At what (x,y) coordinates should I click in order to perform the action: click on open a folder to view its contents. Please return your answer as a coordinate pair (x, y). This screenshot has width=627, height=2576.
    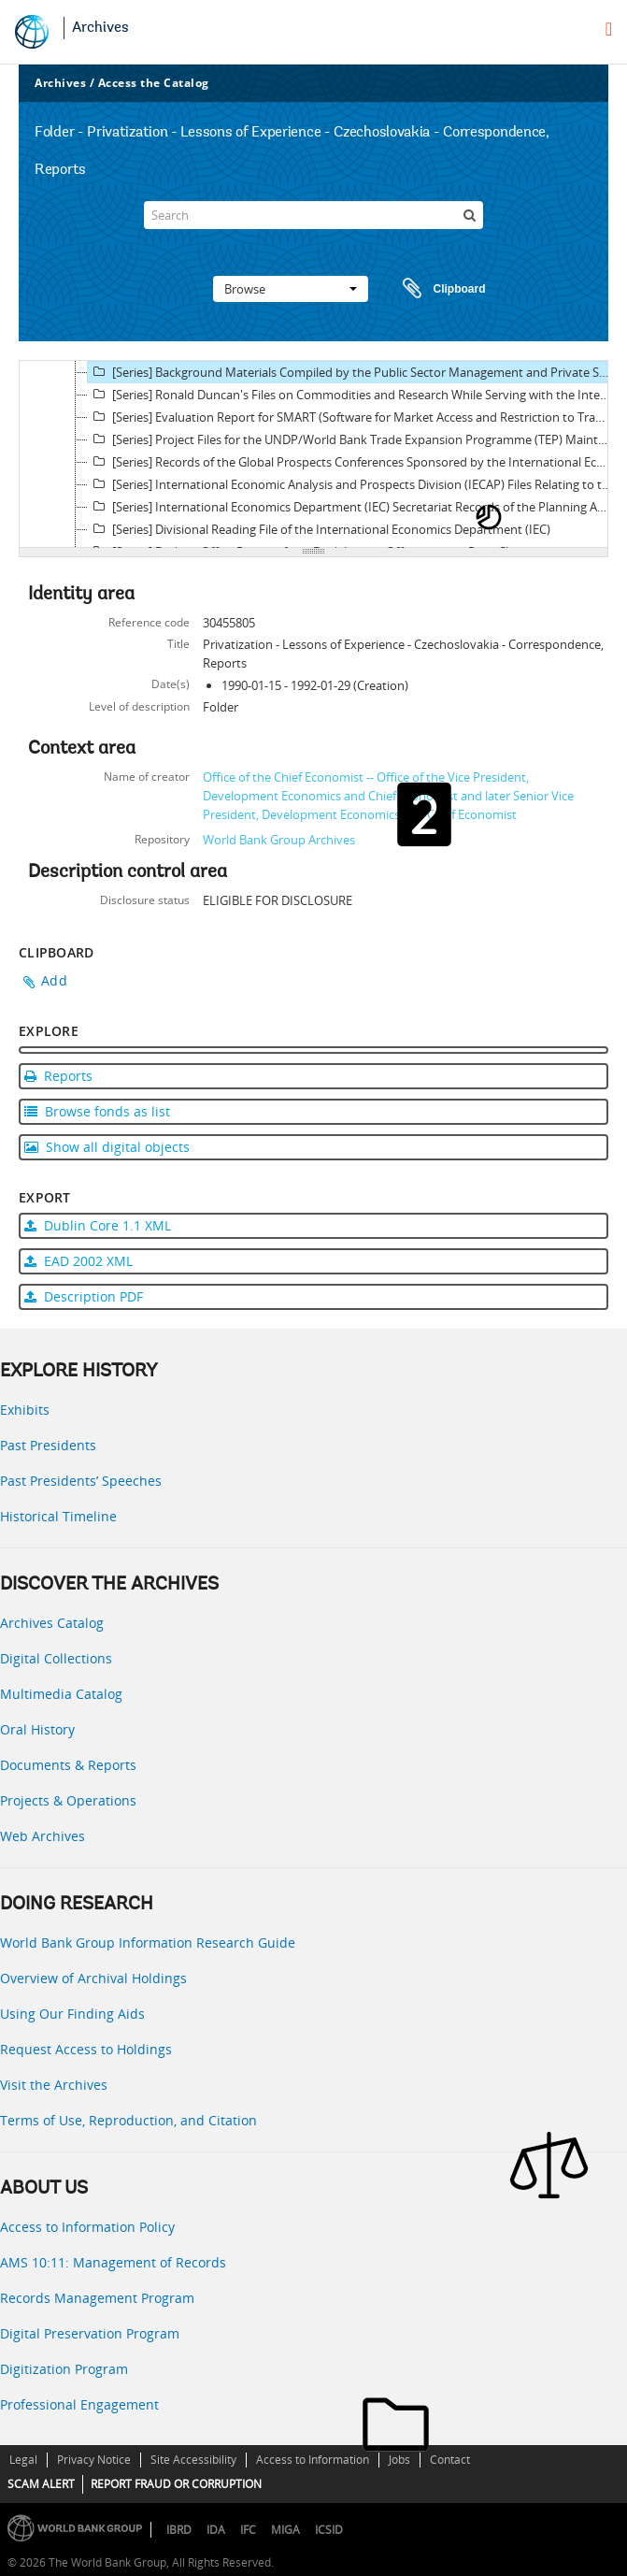
    Looking at the image, I should click on (395, 2423).